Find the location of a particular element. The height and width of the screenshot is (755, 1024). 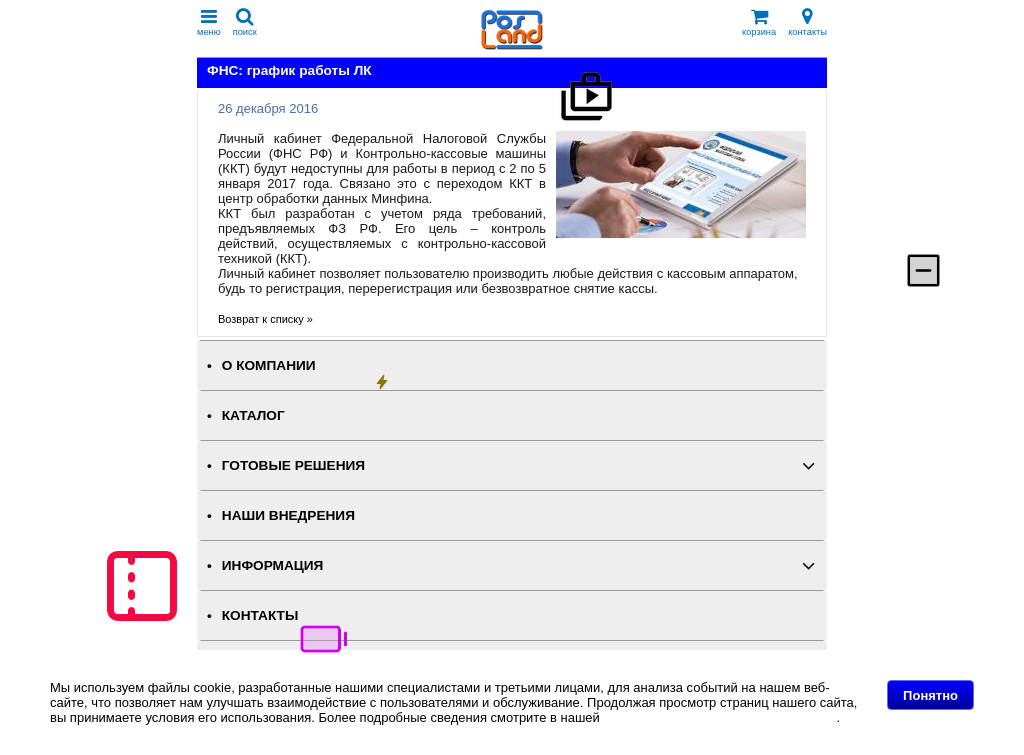

collapse or minimize a section is located at coordinates (923, 270).